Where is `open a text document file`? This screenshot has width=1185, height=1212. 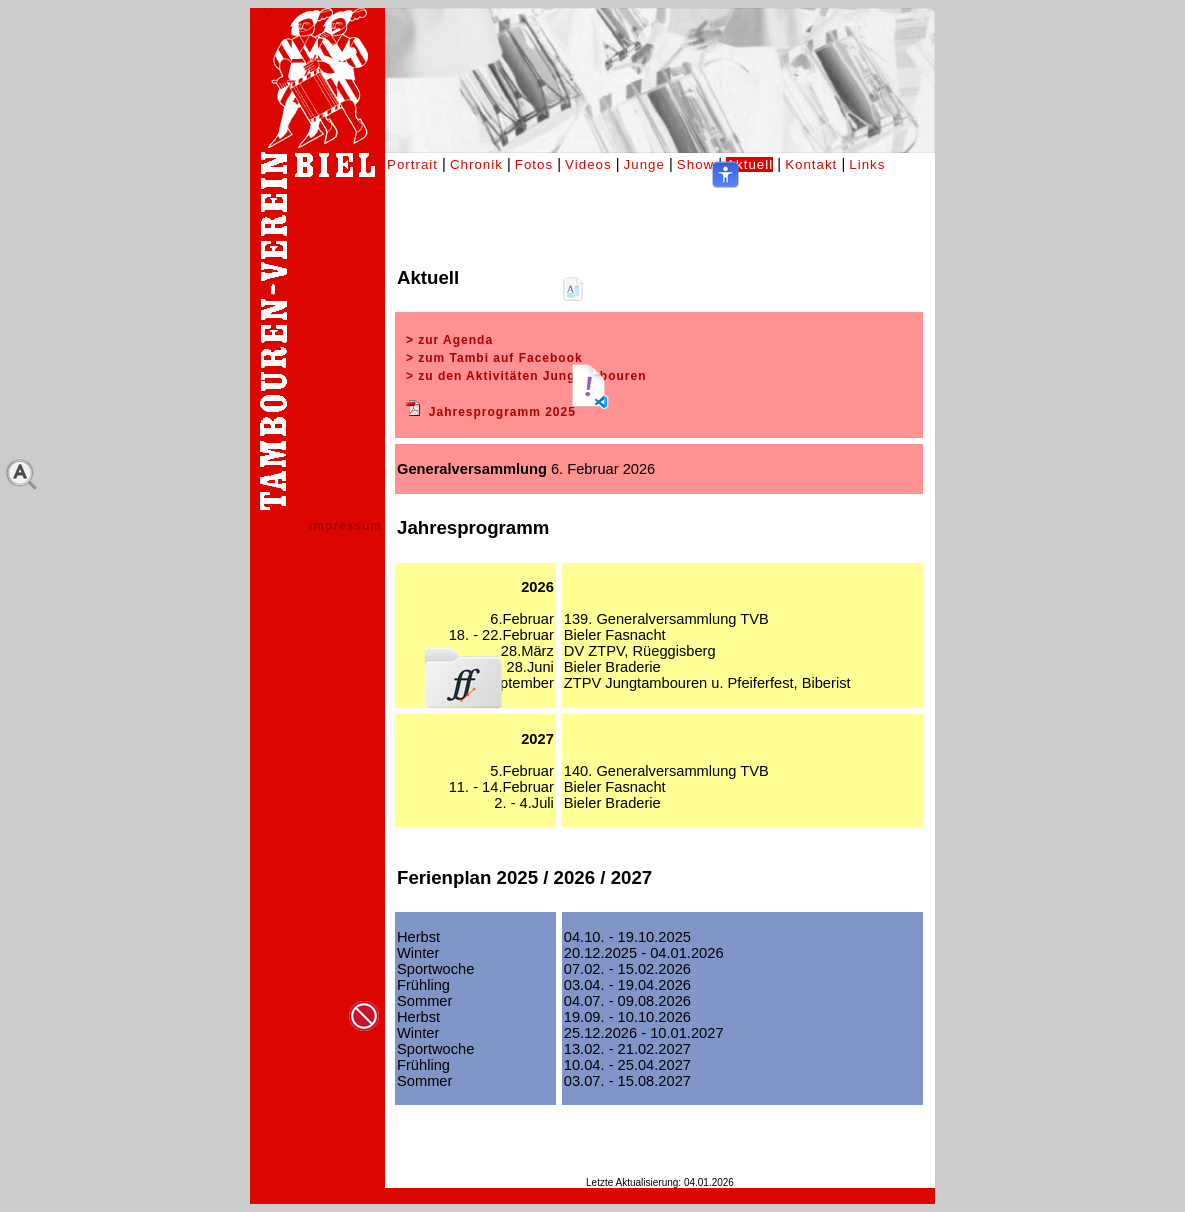 open a text document file is located at coordinates (573, 289).